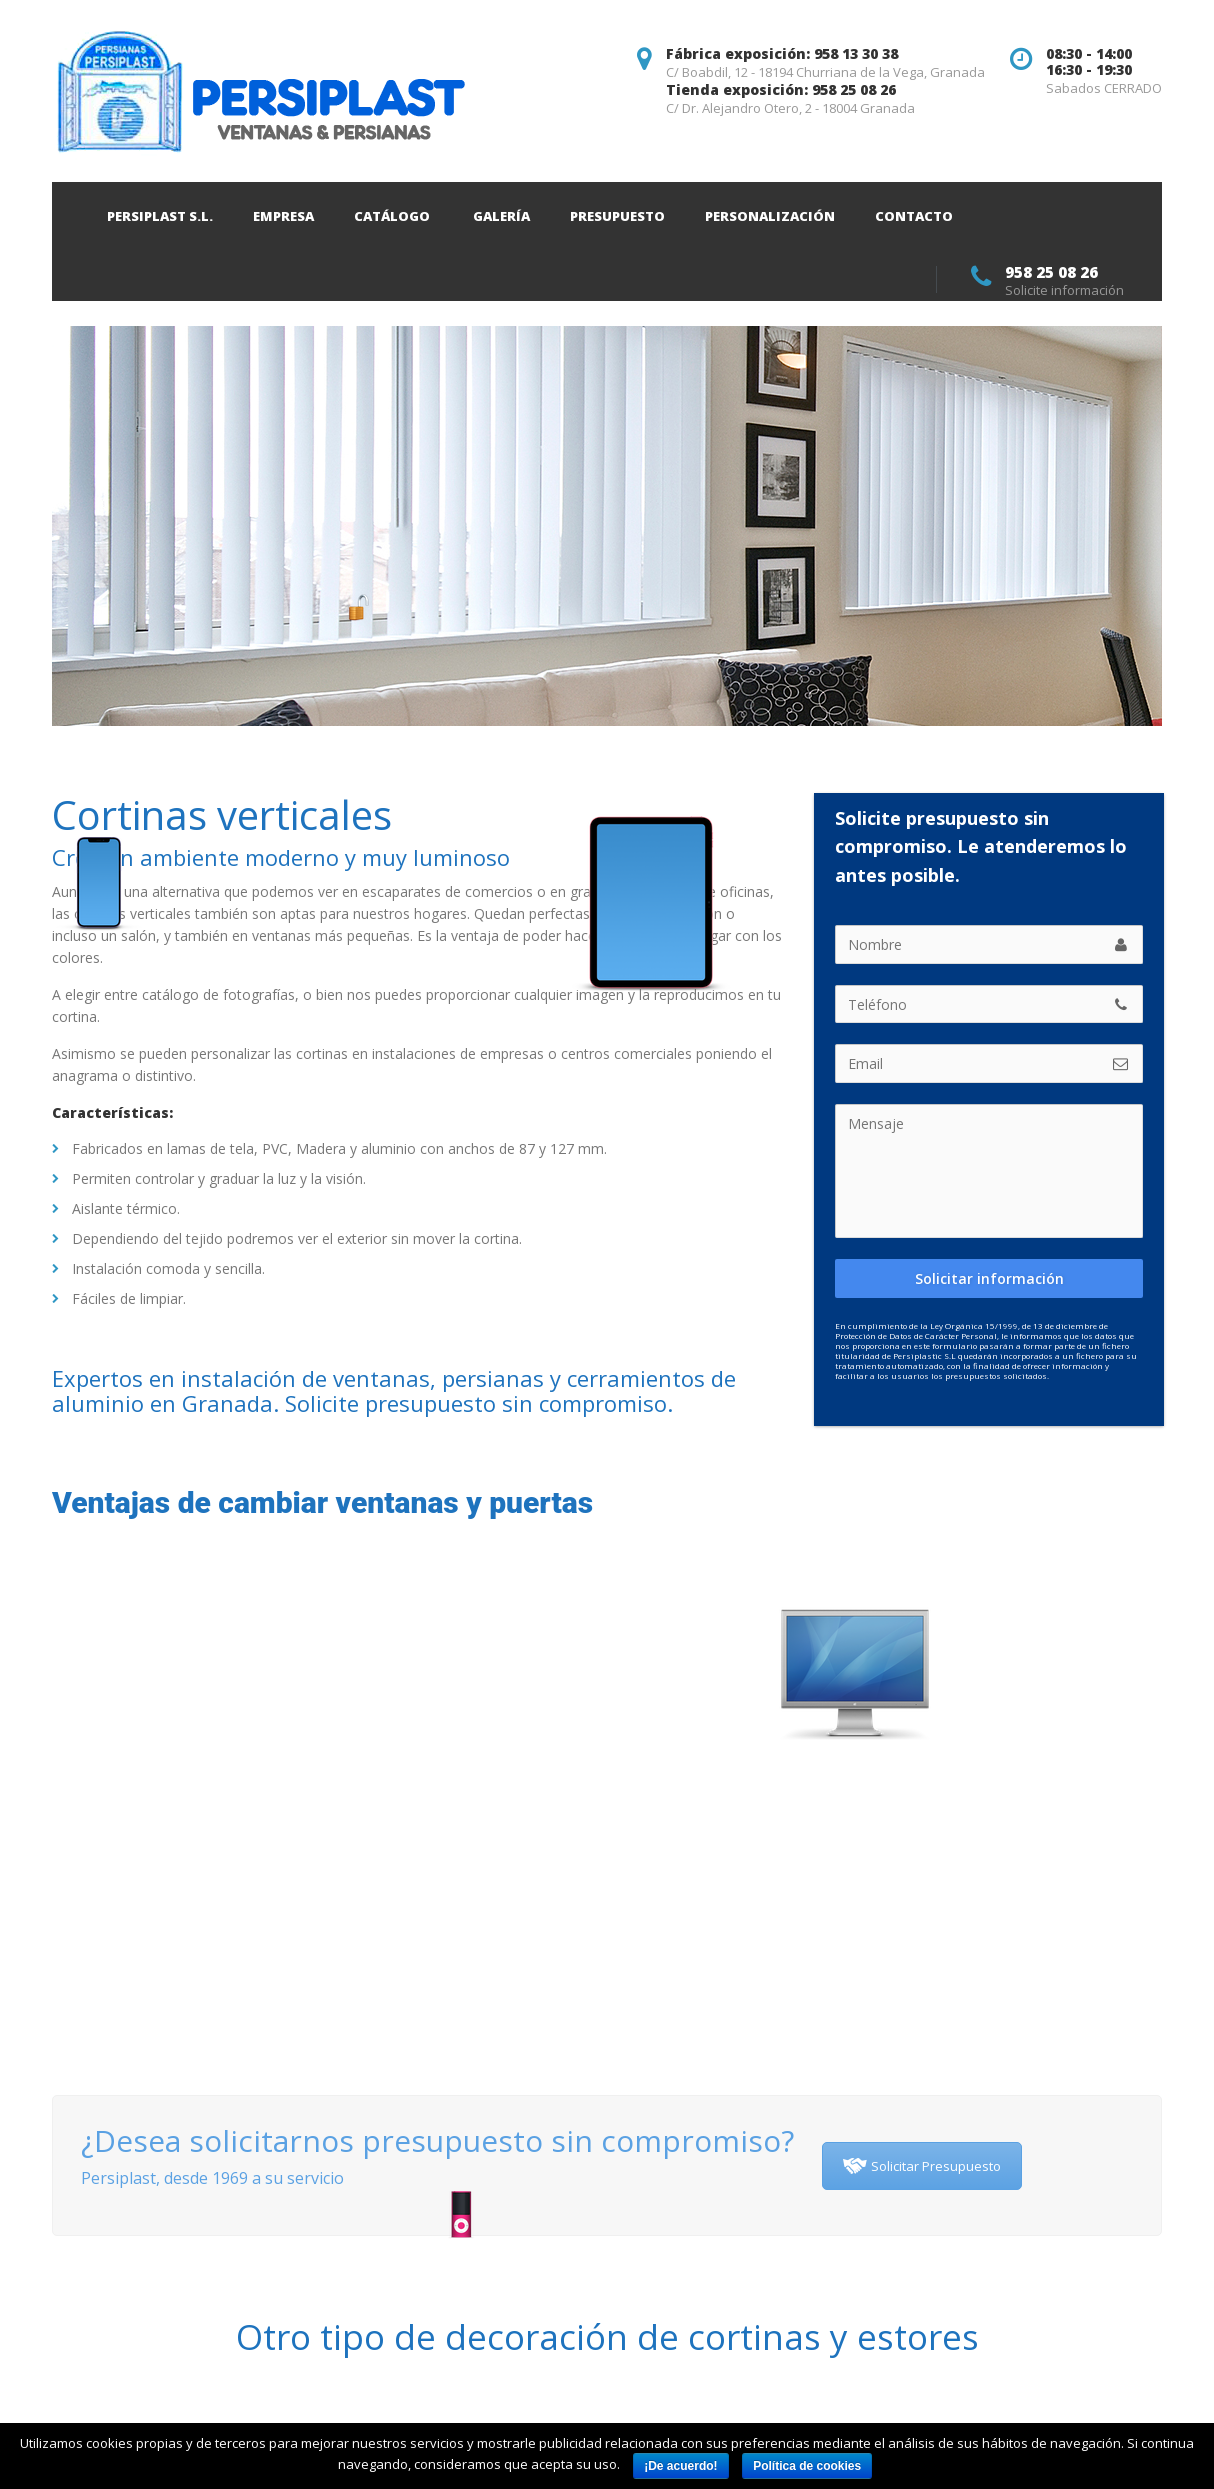  I want to click on indicates a connected iPhone device, so click(99, 884).